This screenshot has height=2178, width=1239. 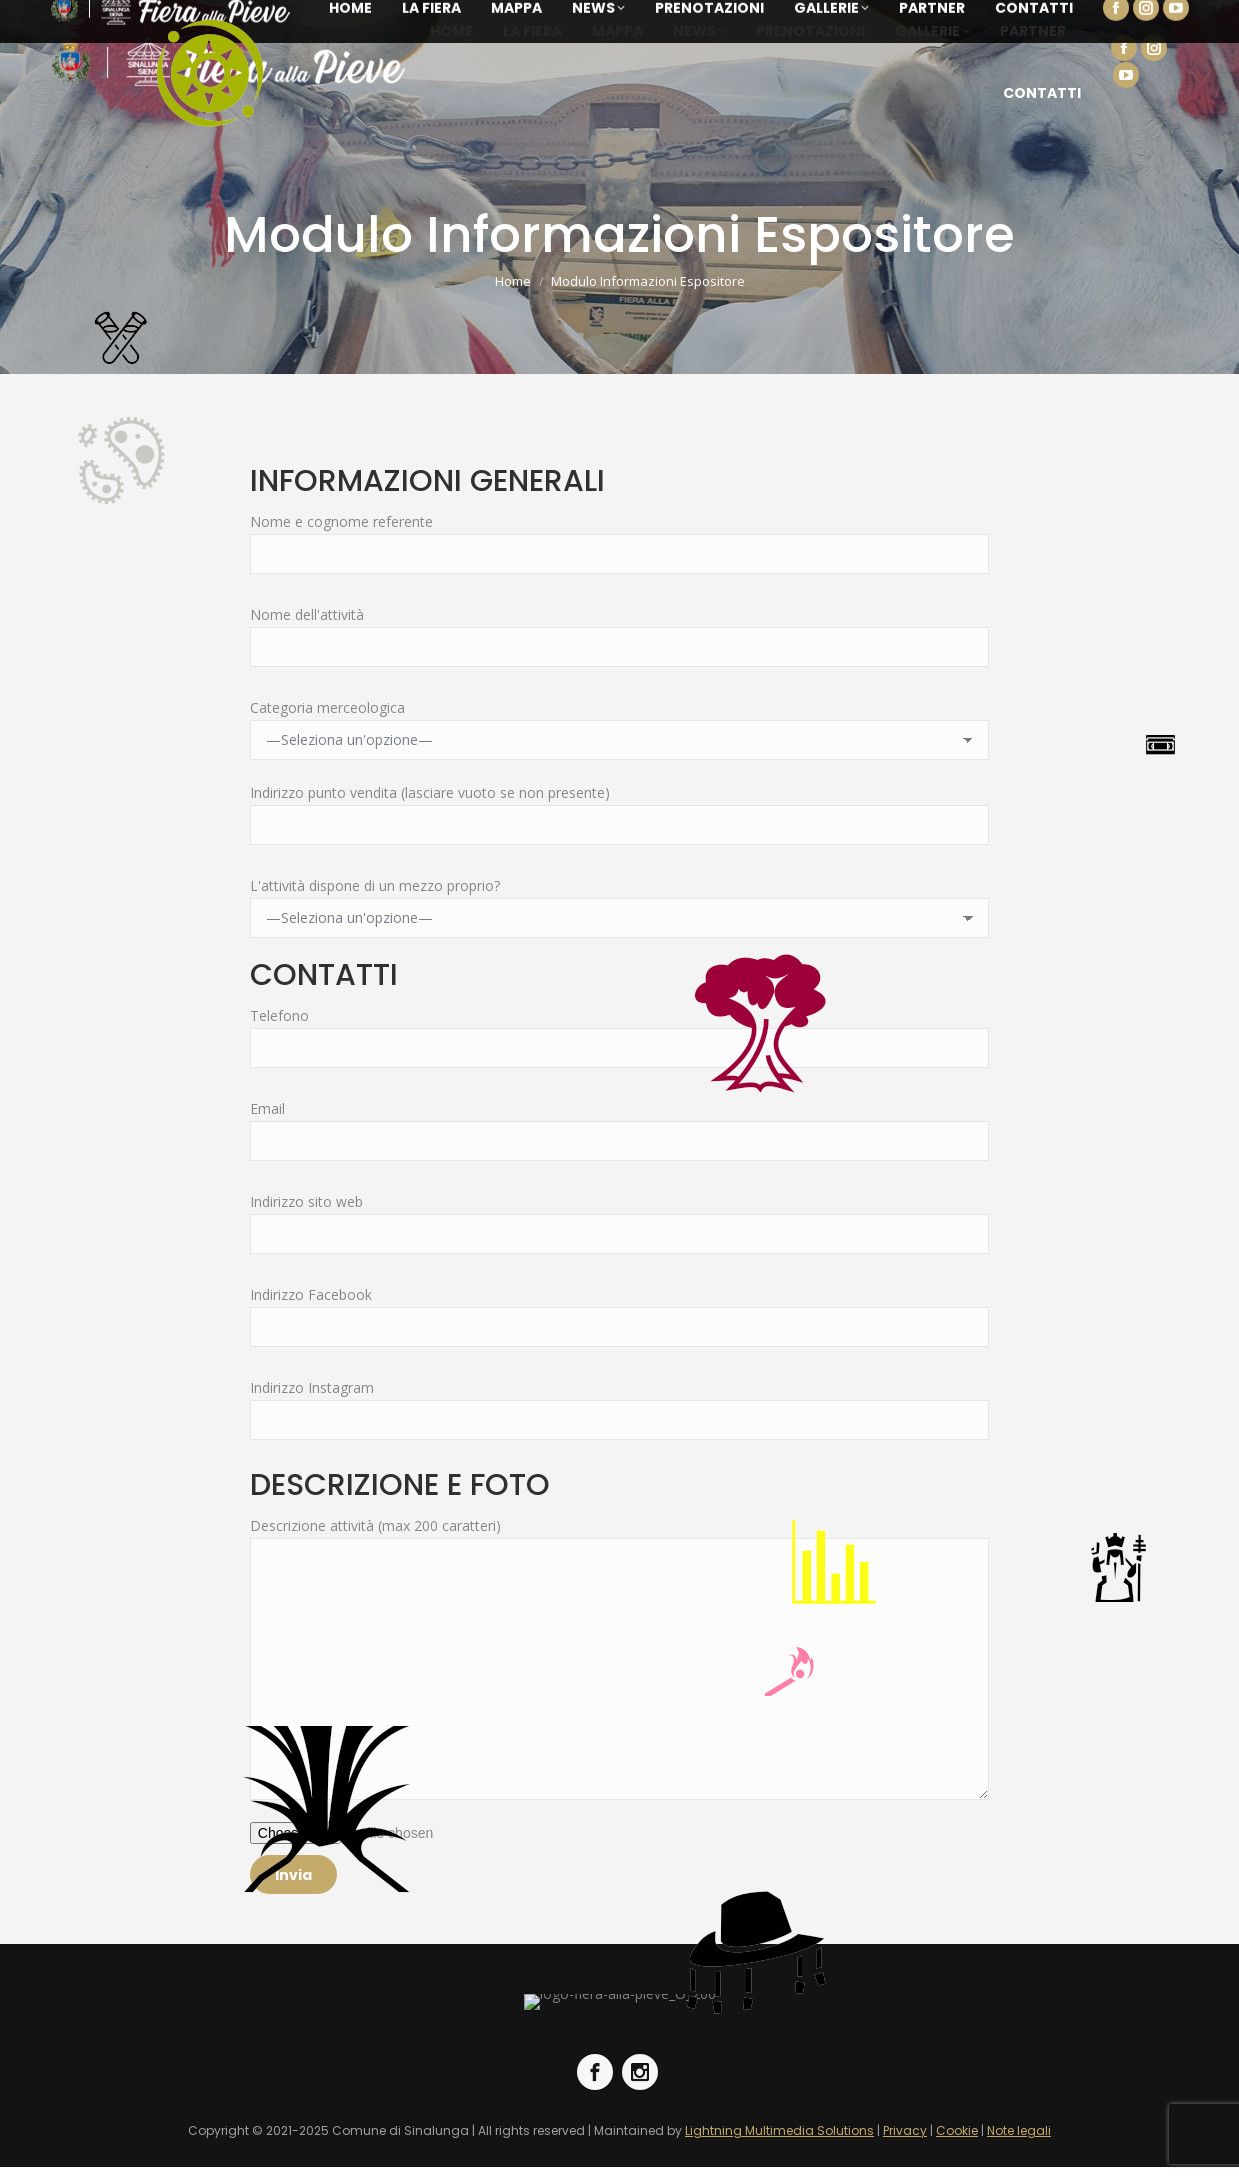 What do you see at coordinates (209, 73) in the screenshot?
I see `view satellite or orbital tracking features` at bounding box center [209, 73].